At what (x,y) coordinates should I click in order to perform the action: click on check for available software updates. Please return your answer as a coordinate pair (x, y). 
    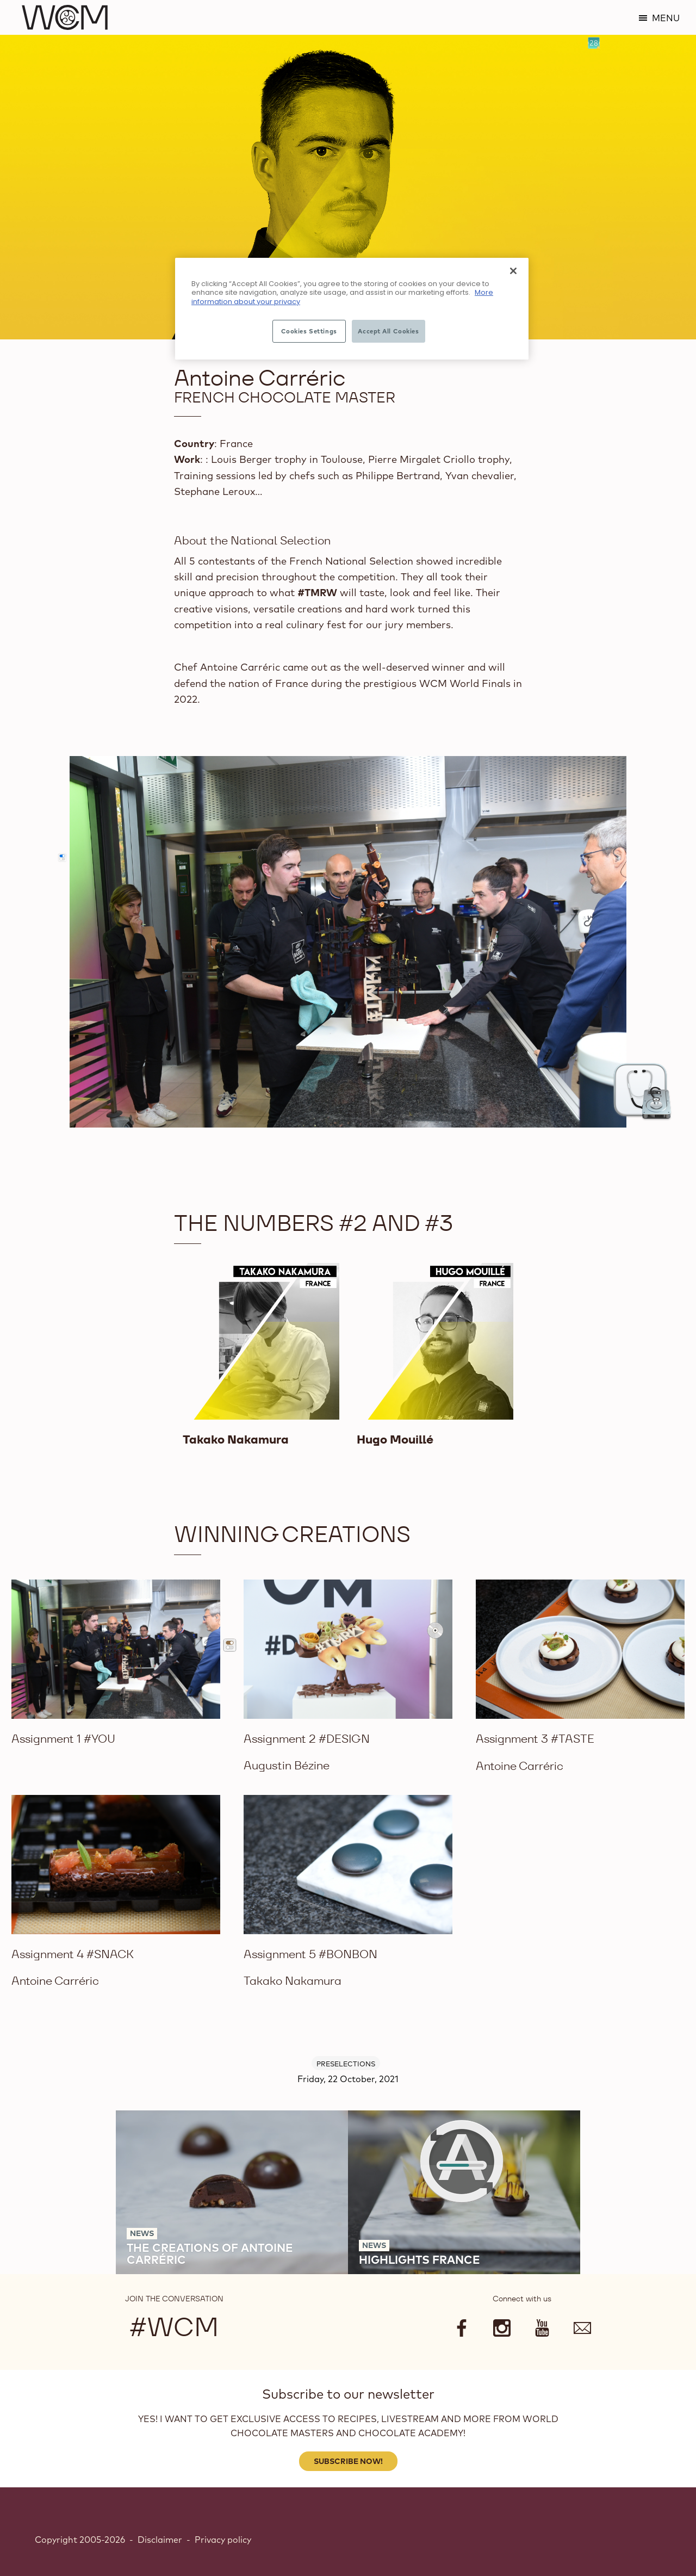
    Looking at the image, I should click on (462, 2162).